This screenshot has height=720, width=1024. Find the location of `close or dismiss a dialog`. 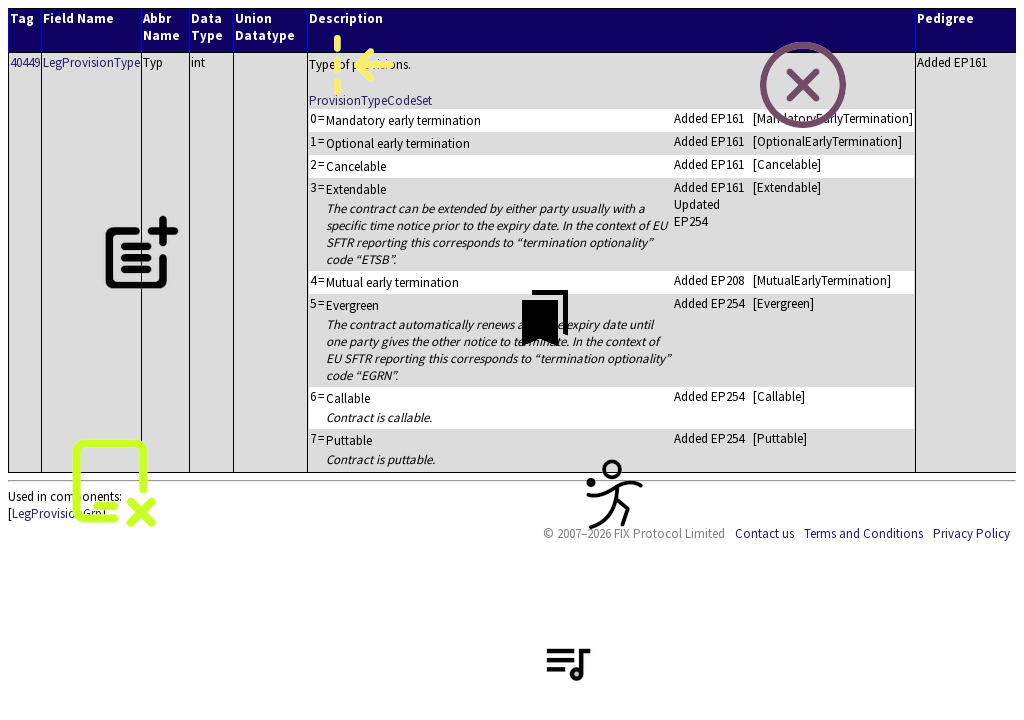

close or dismiss a dialog is located at coordinates (803, 85).